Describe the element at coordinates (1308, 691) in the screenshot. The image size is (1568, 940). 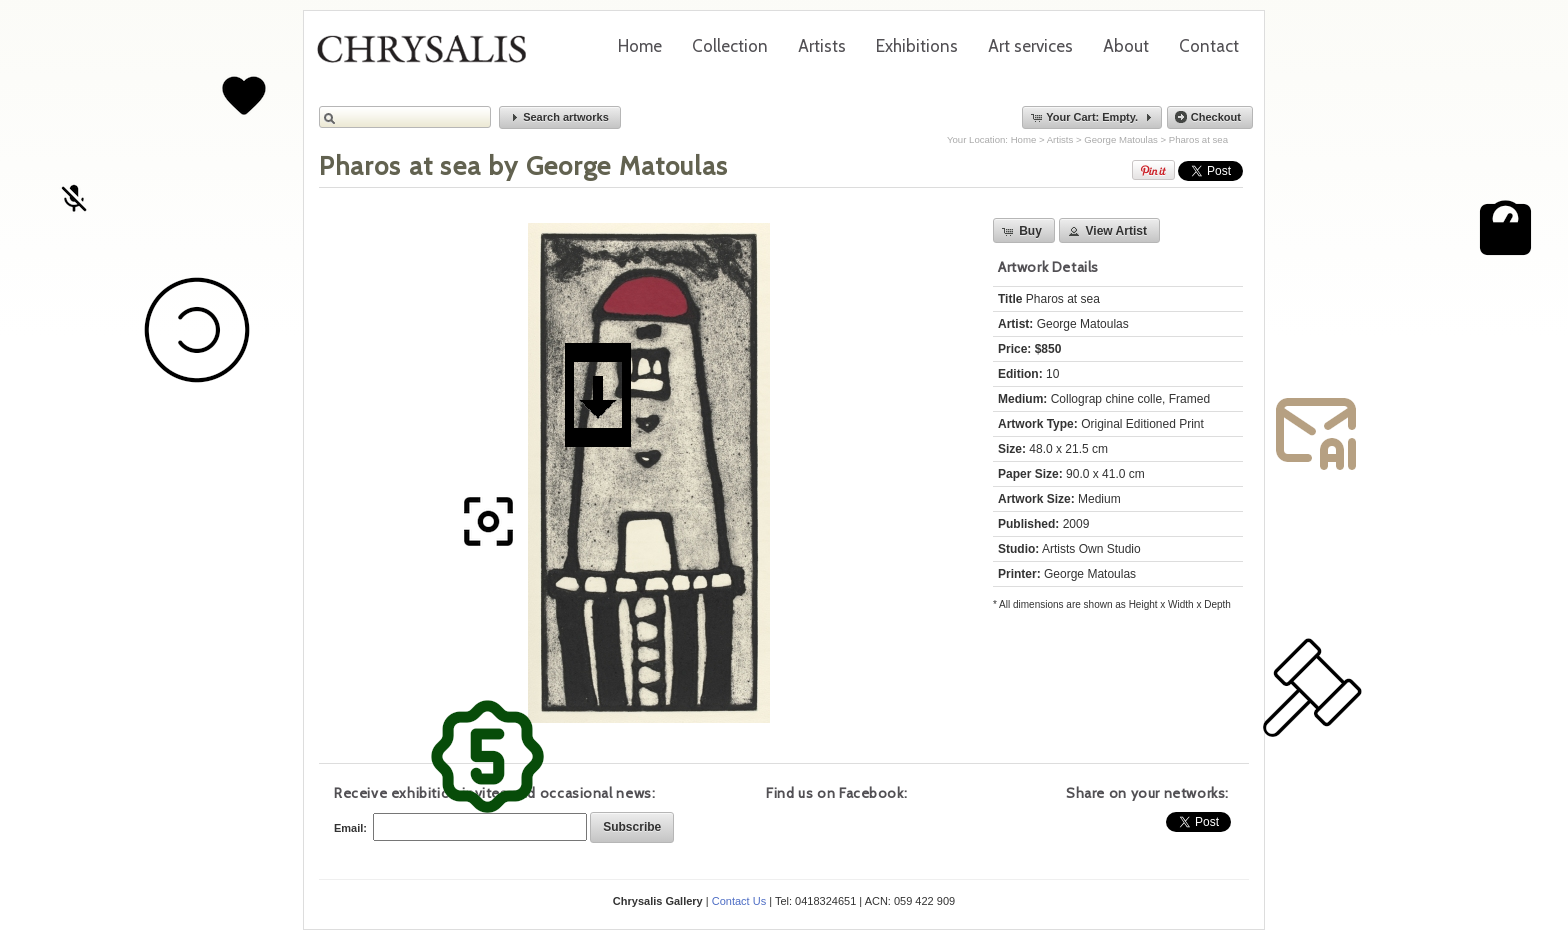
I see `access legal or terms of service information` at that location.